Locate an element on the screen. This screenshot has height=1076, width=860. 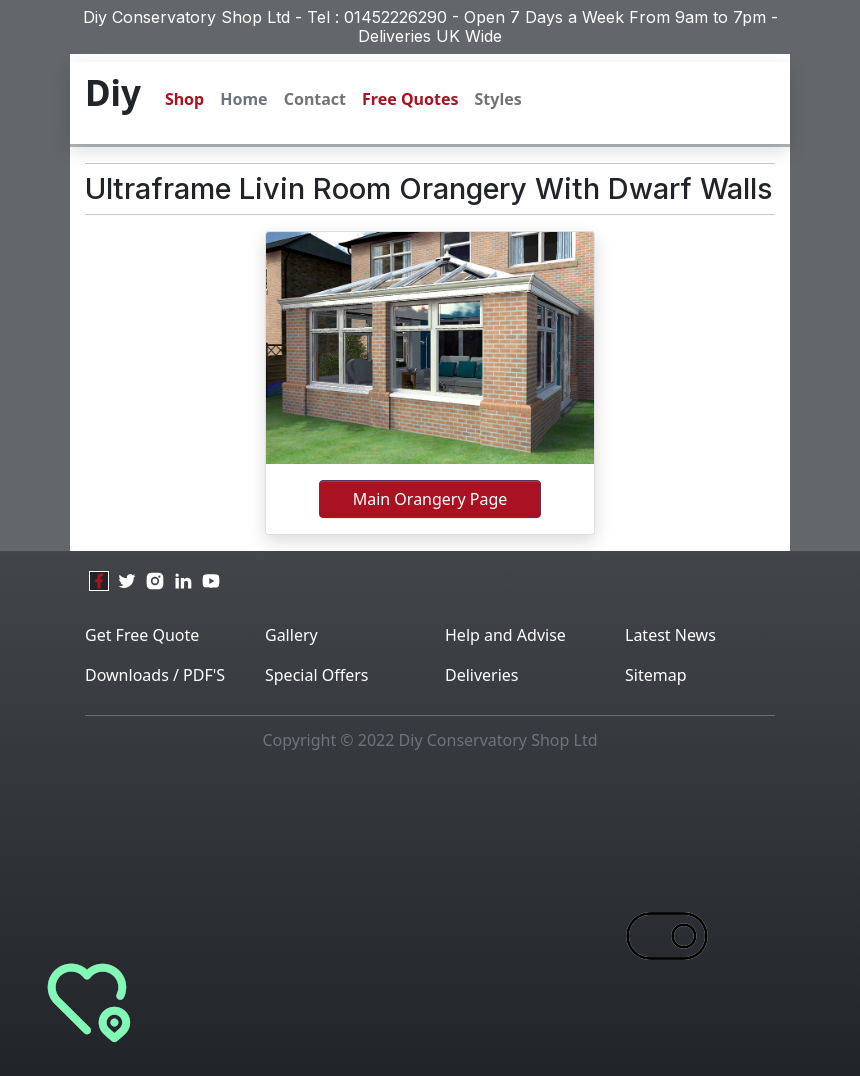
save this location to favorites is located at coordinates (87, 999).